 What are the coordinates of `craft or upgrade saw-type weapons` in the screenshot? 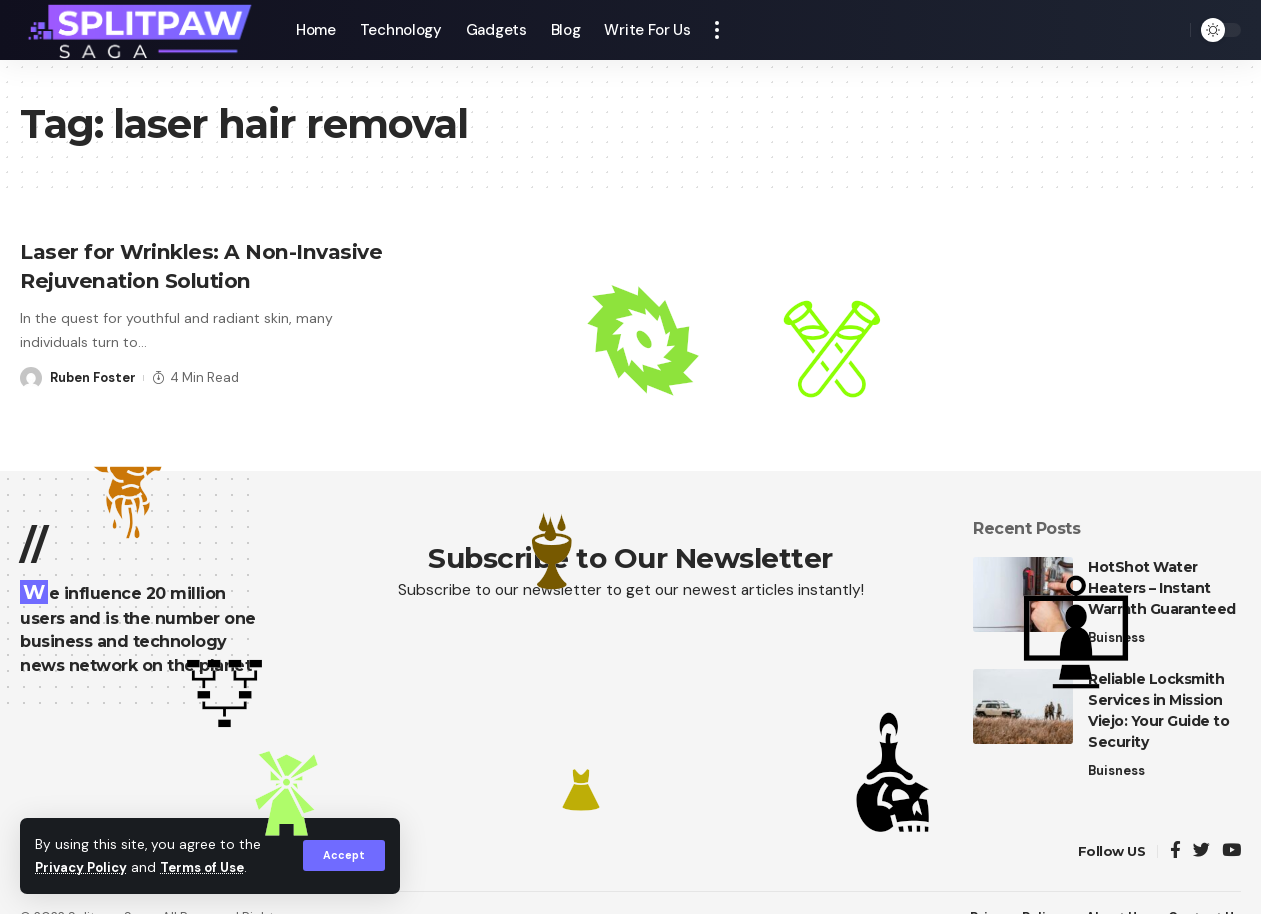 It's located at (643, 340).